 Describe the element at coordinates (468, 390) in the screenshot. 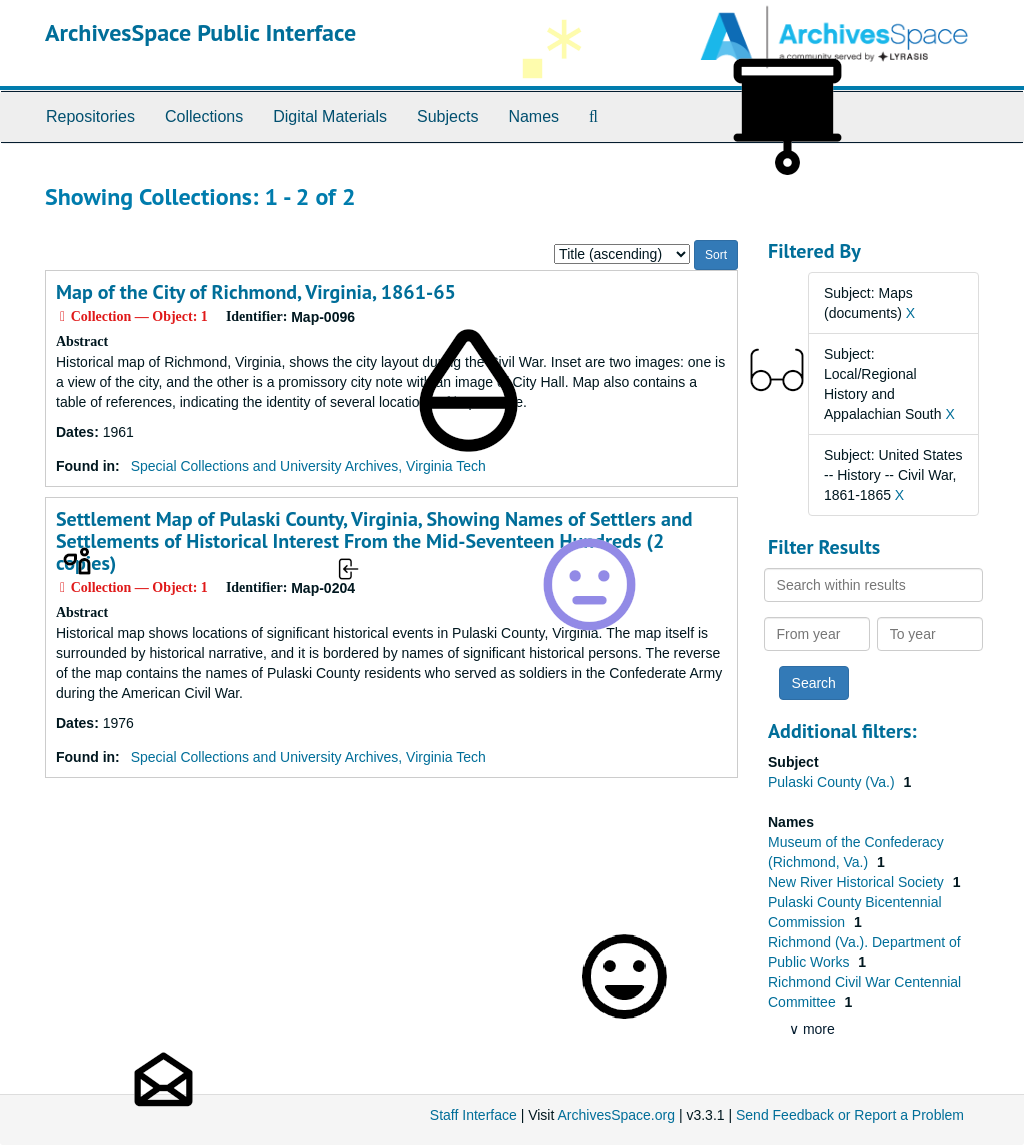

I see `indicates partial fill or half capacity` at that location.